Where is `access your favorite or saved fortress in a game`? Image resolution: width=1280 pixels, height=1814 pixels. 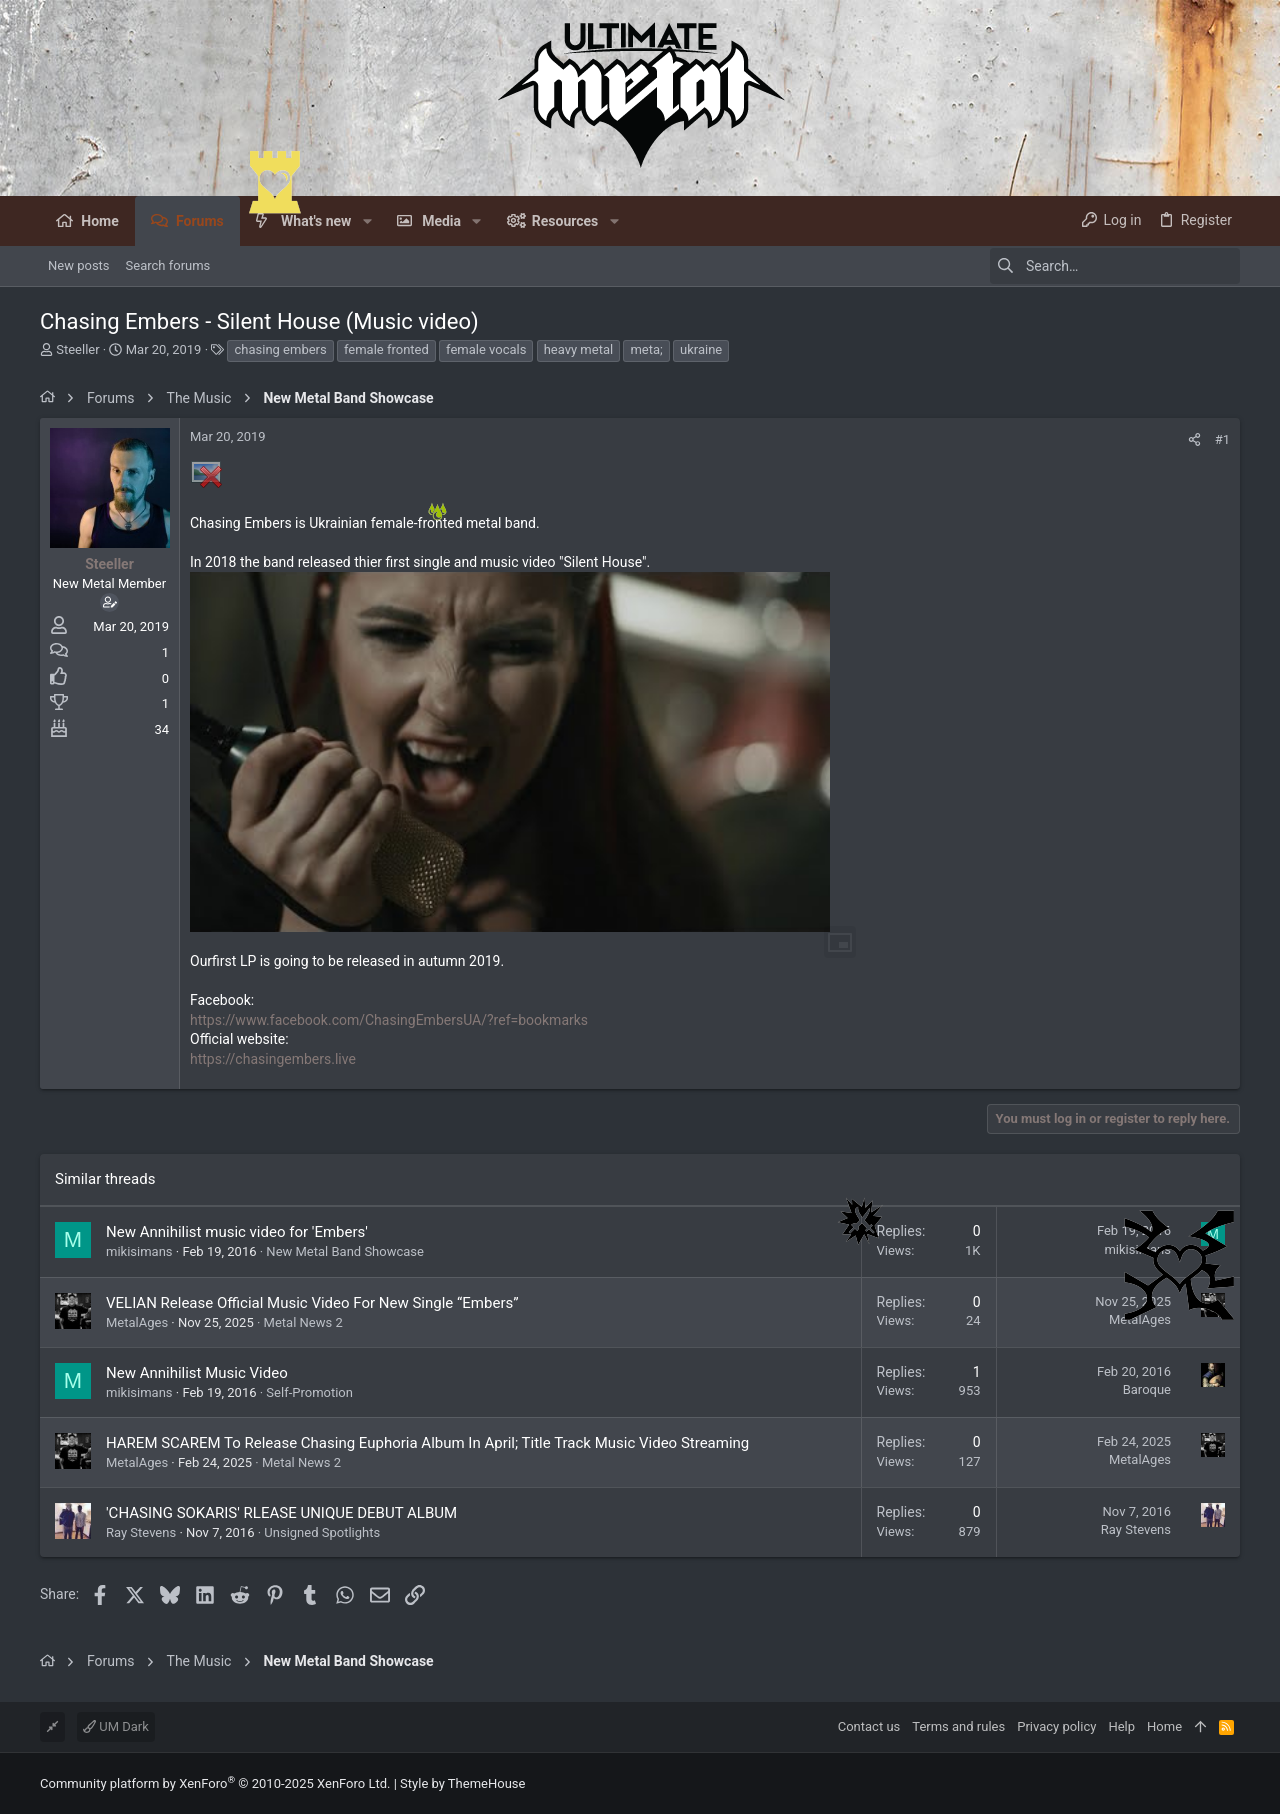
access your favorite or saved fortress in a game is located at coordinates (275, 182).